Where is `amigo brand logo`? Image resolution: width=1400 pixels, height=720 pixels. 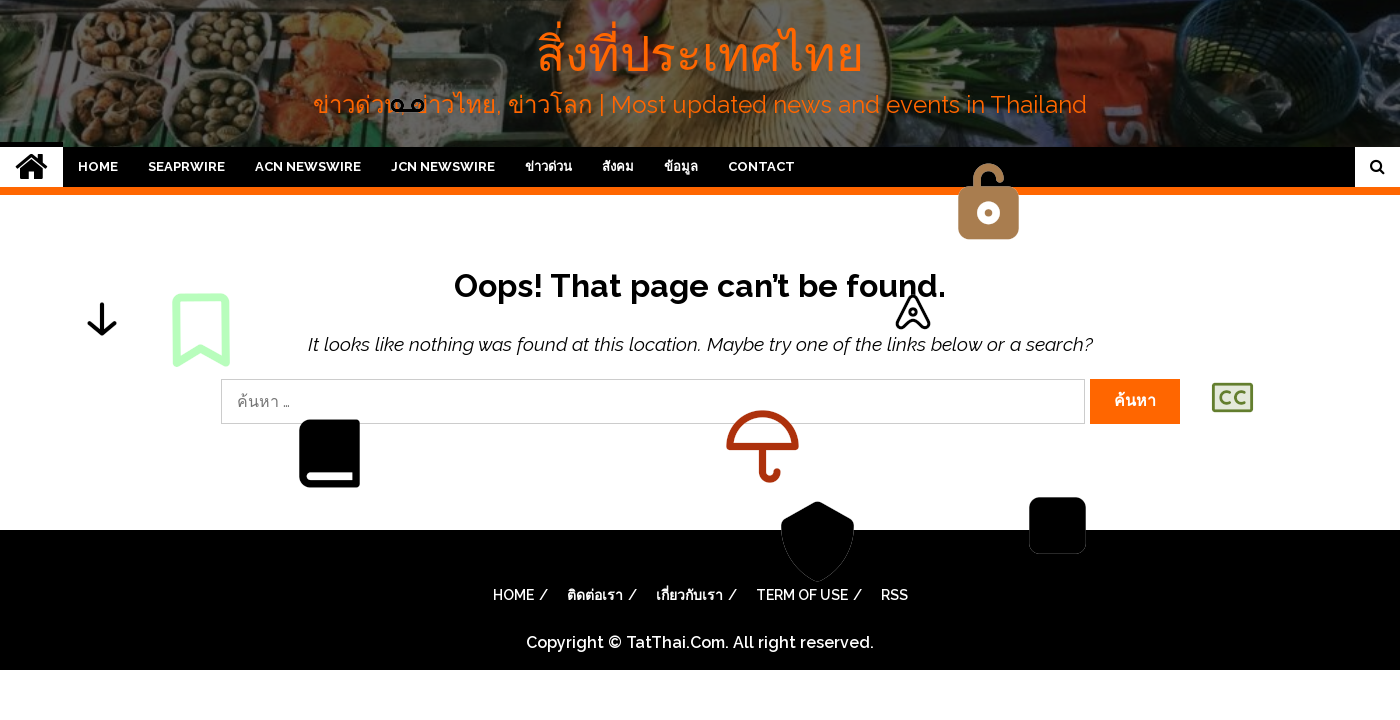
amigo brand logo is located at coordinates (913, 312).